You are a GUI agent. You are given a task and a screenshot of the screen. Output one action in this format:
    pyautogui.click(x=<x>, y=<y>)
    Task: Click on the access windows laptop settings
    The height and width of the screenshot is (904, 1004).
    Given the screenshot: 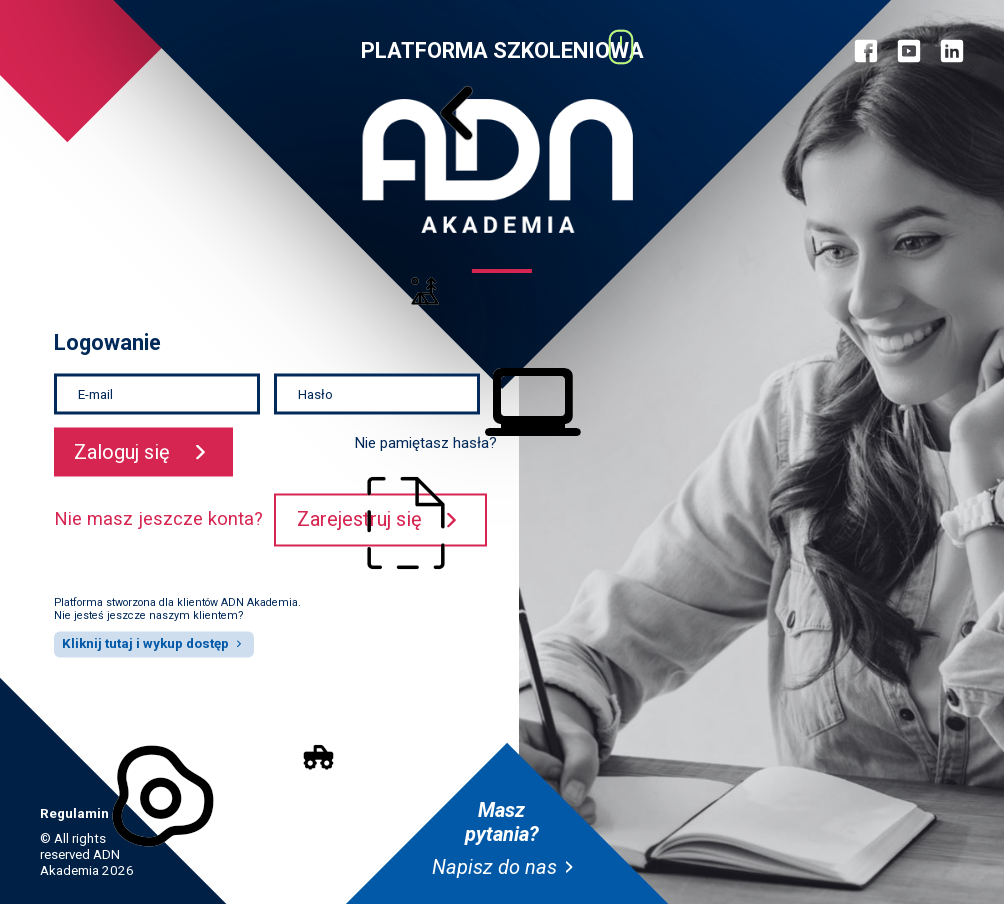 What is the action you would take?
    pyautogui.click(x=533, y=404)
    